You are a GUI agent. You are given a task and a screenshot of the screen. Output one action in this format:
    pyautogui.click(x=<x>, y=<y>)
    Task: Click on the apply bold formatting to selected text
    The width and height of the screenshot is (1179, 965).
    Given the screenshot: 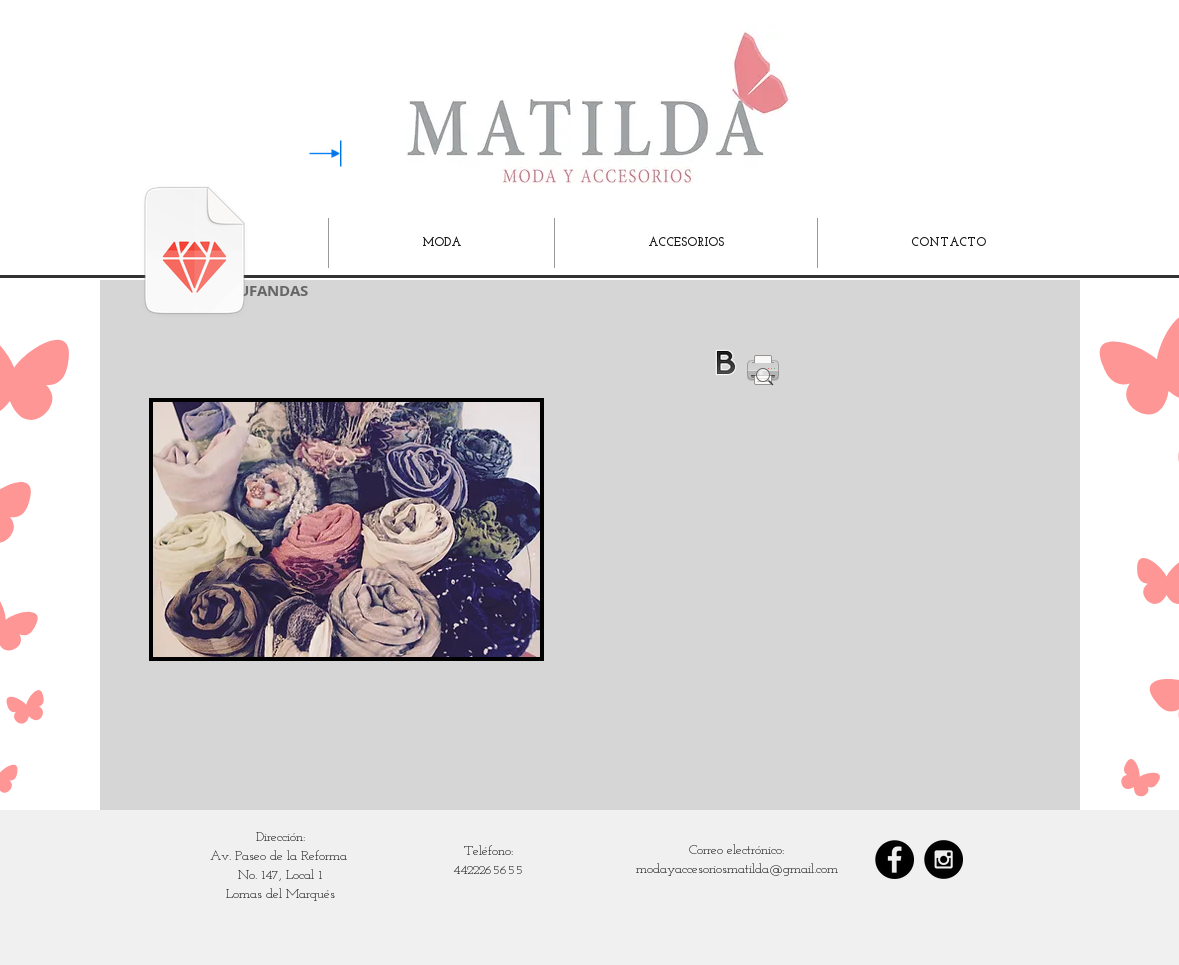 What is the action you would take?
    pyautogui.click(x=725, y=362)
    